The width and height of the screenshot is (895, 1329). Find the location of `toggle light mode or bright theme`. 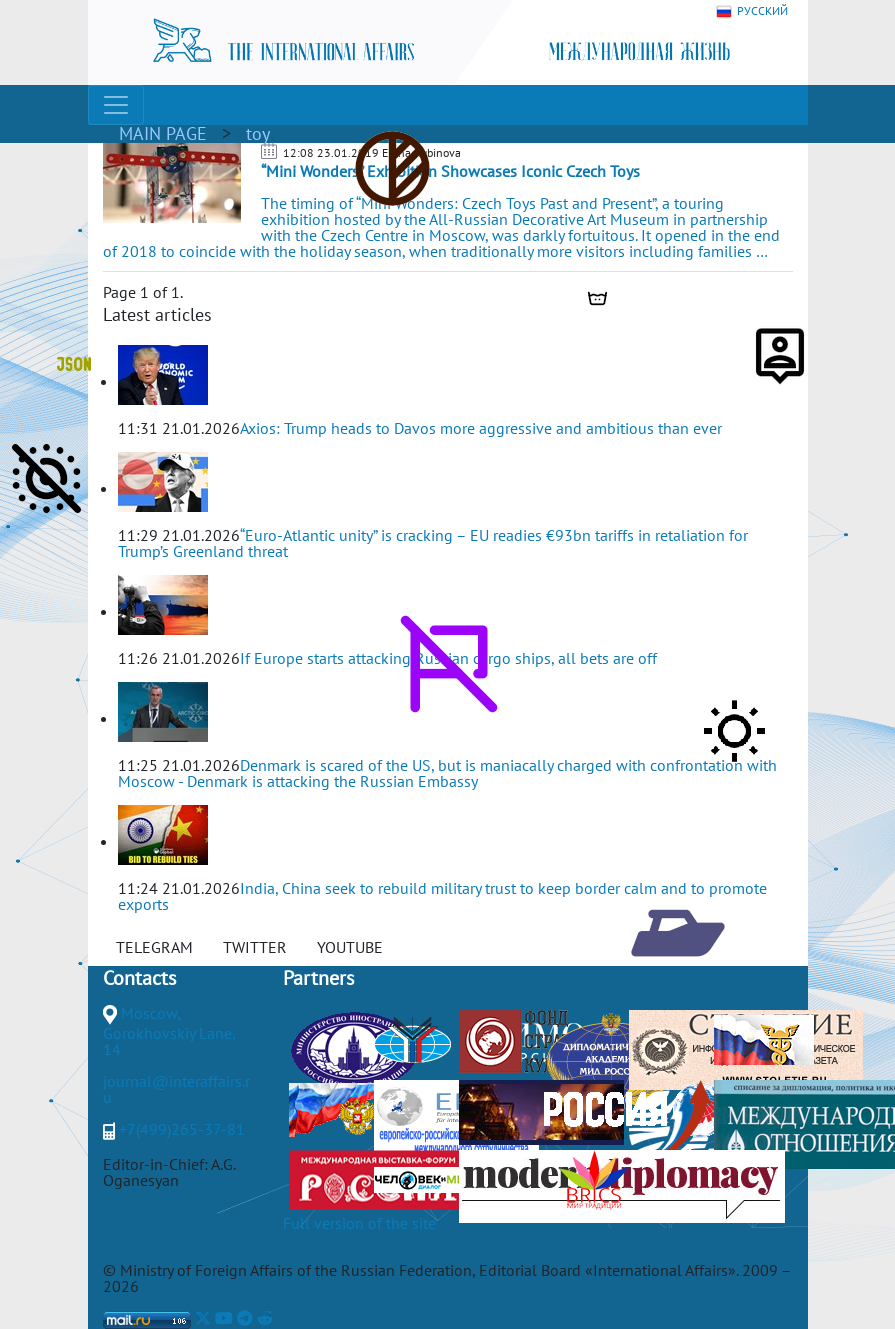

toggle light mode or bright theme is located at coordinates (734, 732).